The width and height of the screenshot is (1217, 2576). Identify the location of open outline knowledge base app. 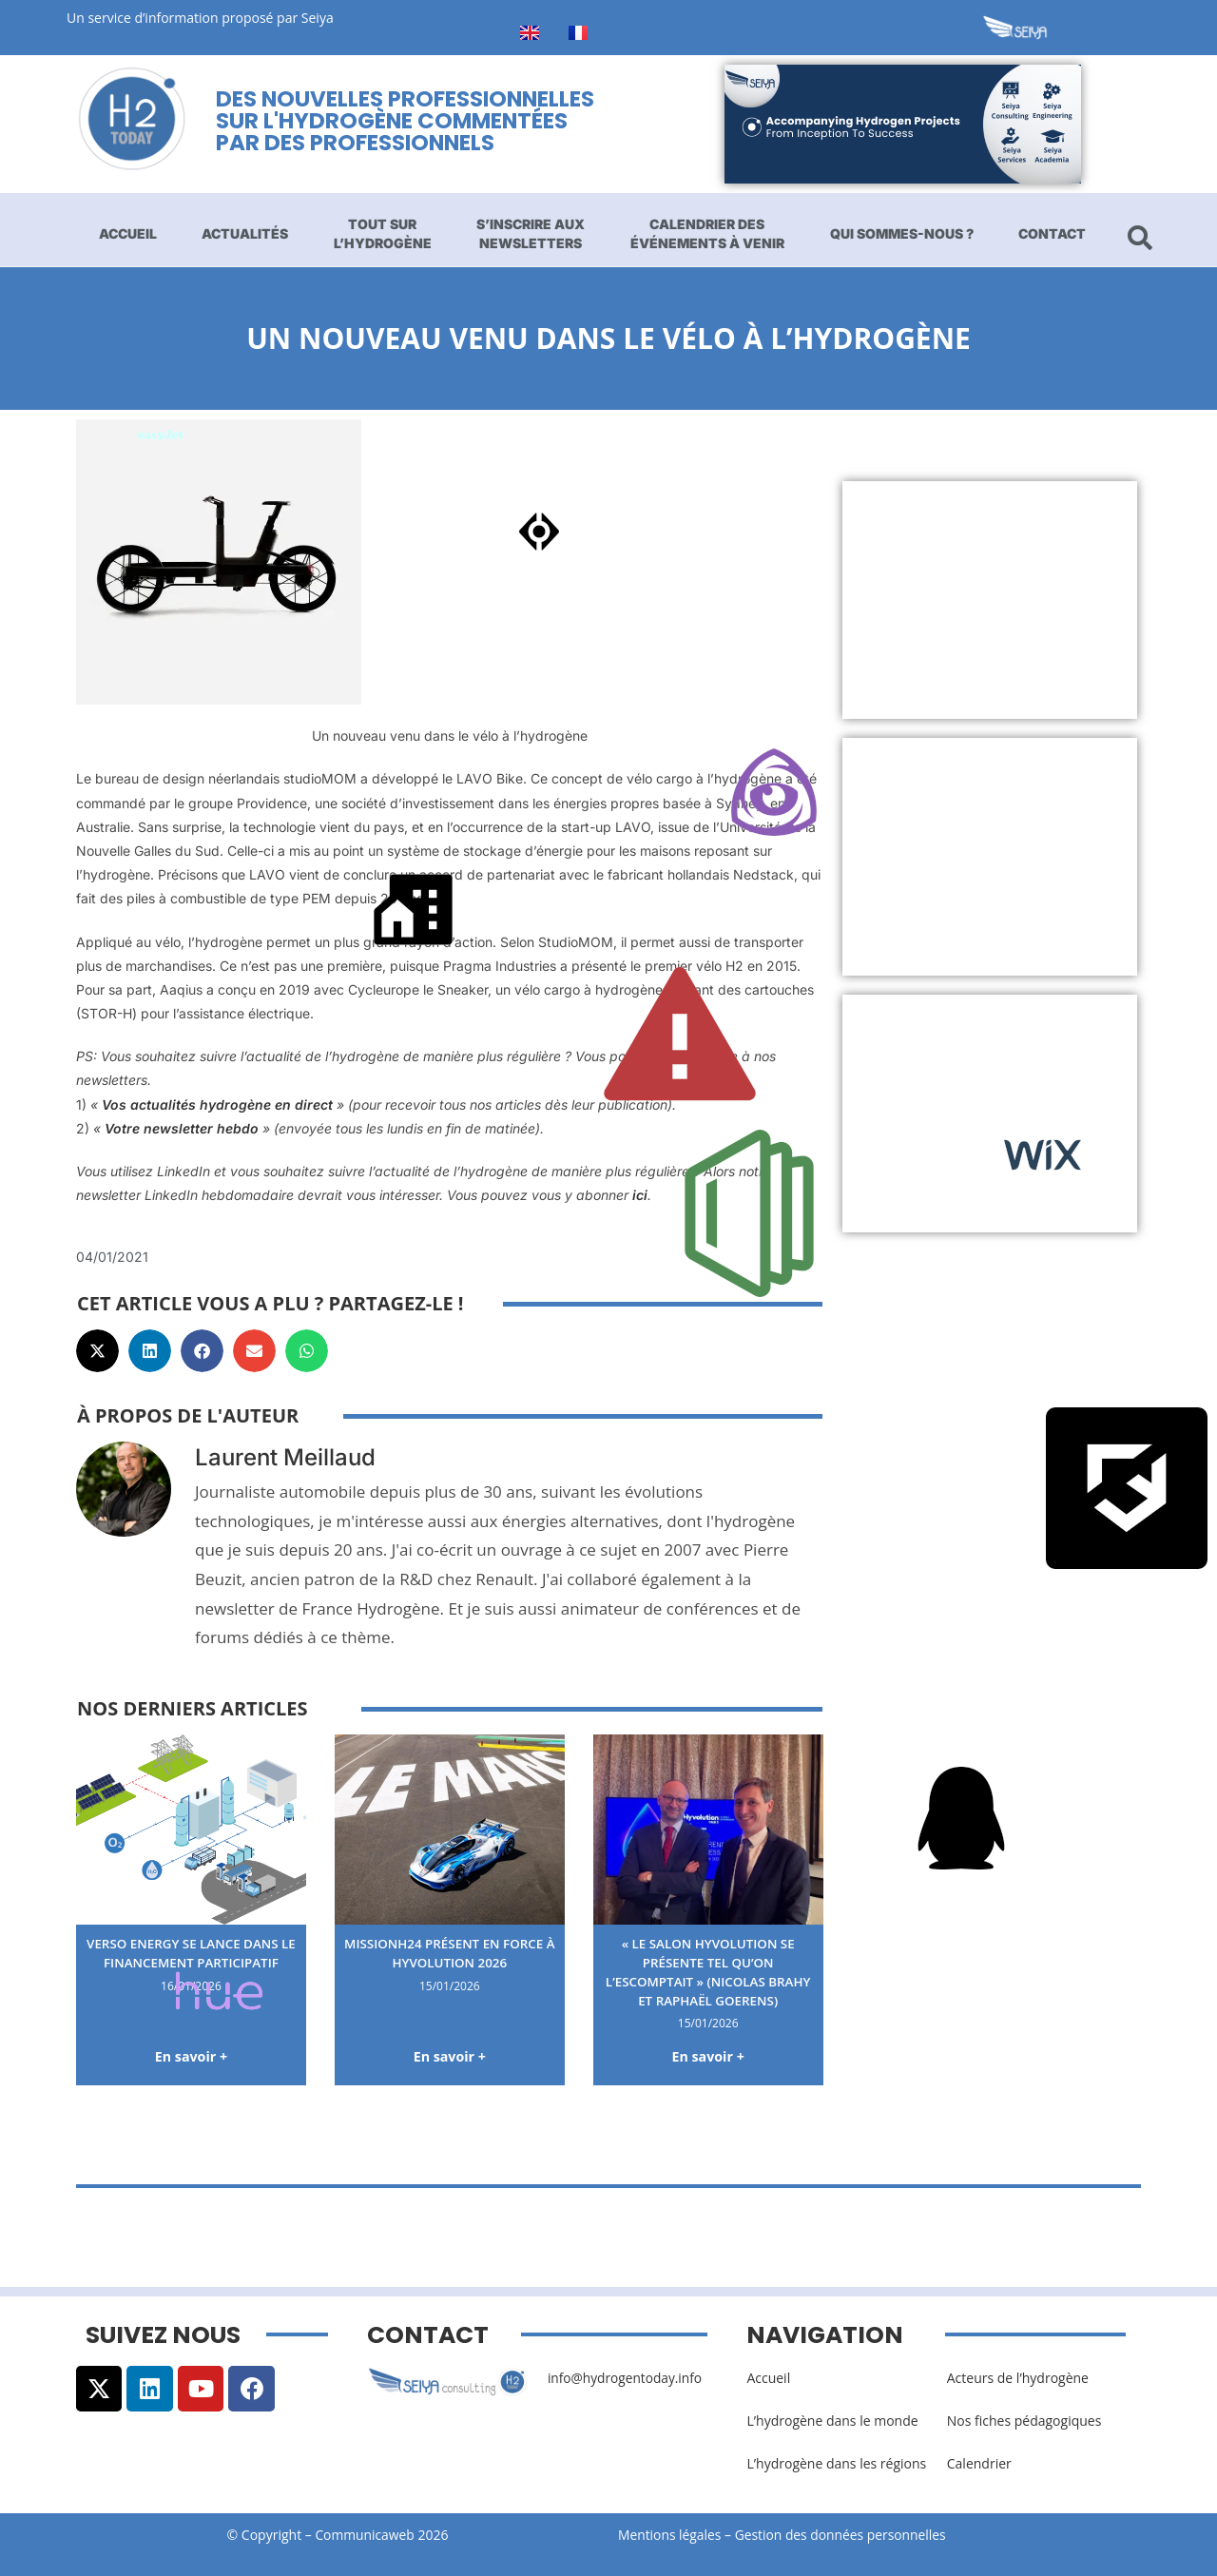
(749, 1213).